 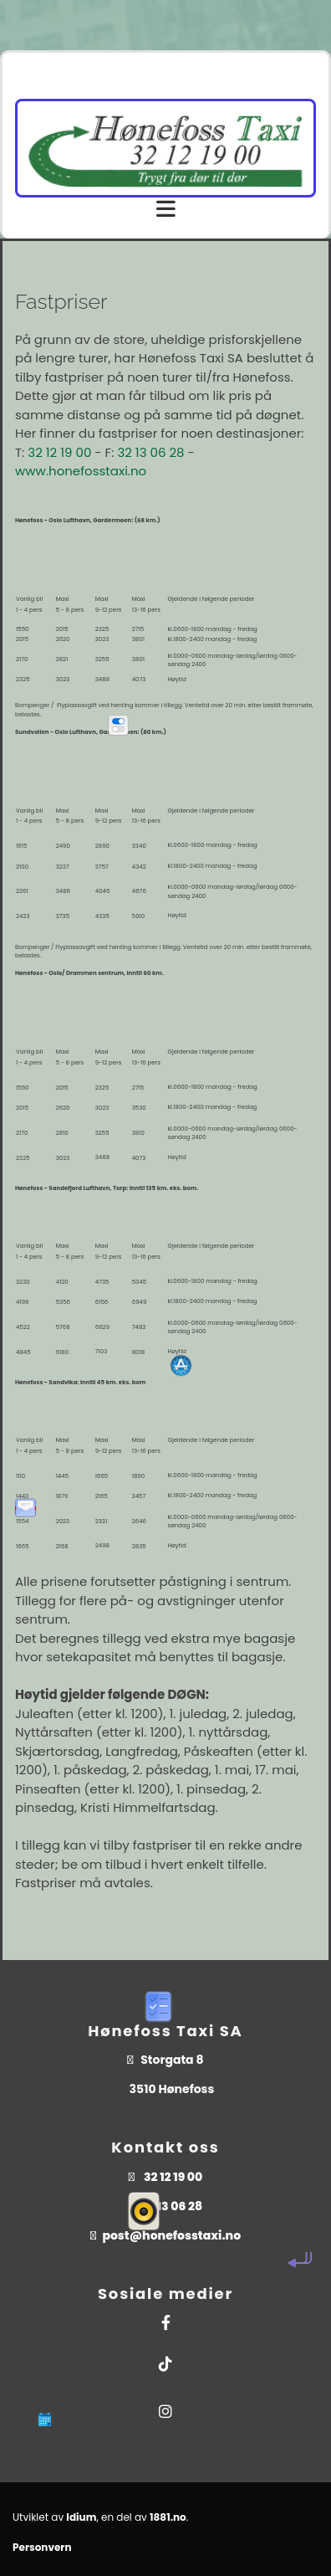 What do you see at coordinates (118, 725) in the screenshot?
I see `open gnome tweaks application` at bounding box center [118, 725].